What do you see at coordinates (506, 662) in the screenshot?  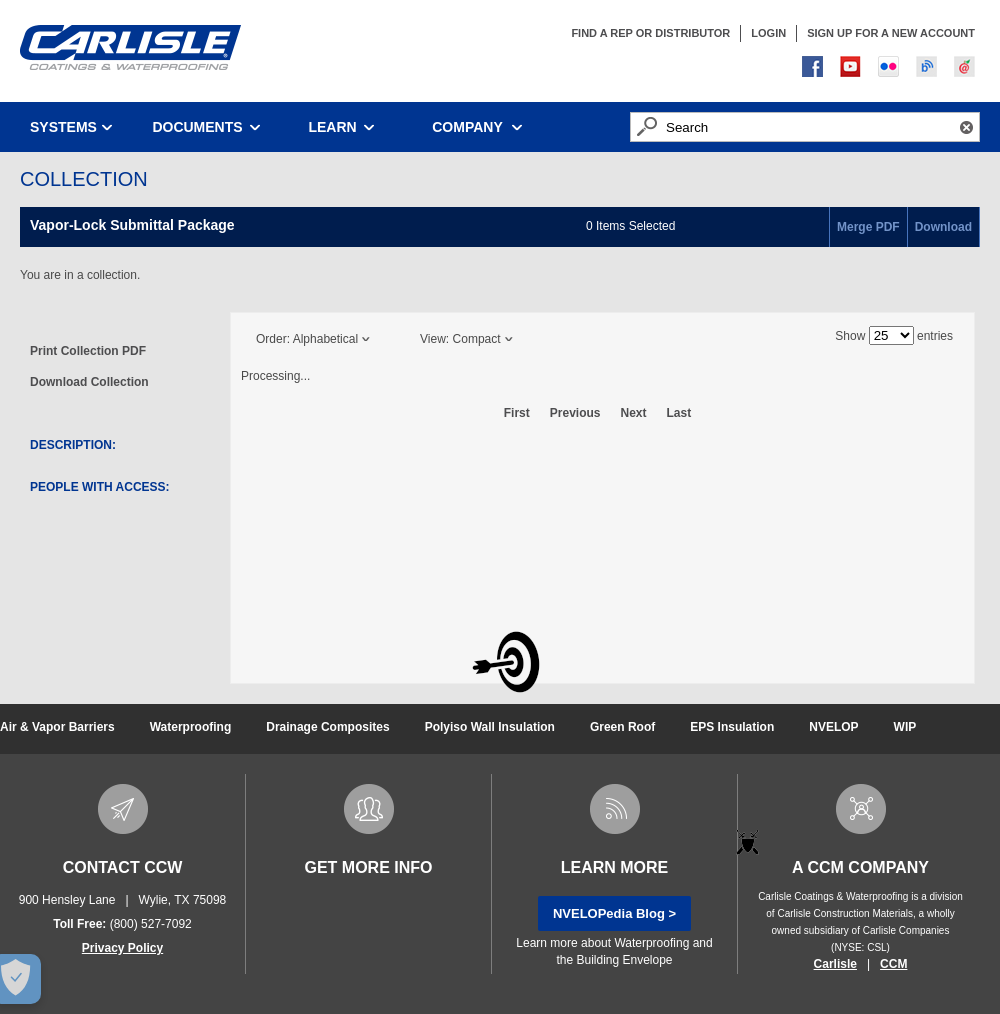 I see `set or view your goals` at bounding box center [506, 662].